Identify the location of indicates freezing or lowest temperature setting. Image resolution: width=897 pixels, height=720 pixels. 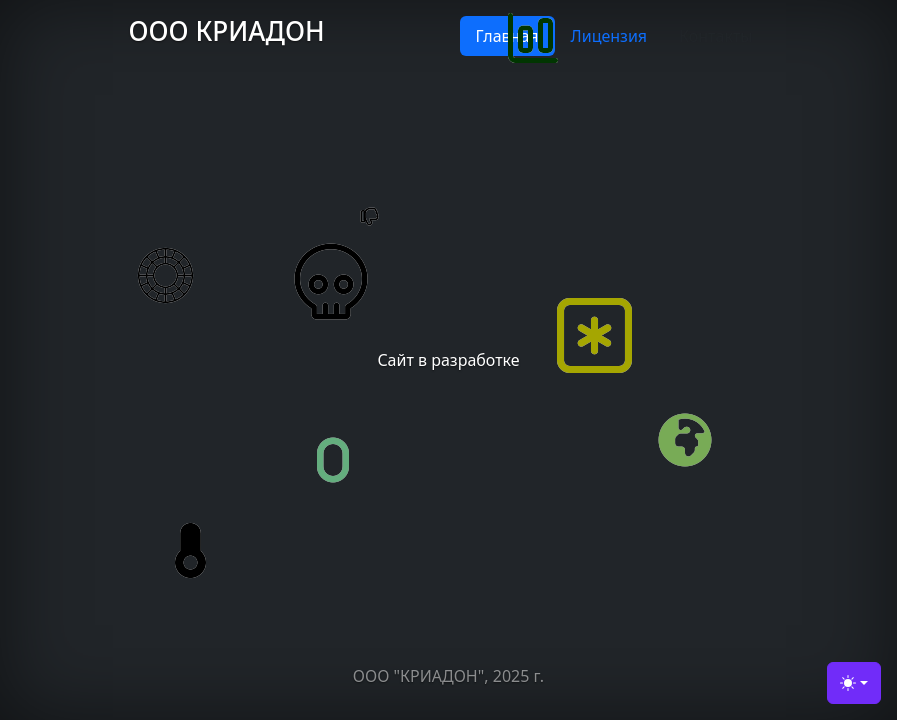
(190, 550).